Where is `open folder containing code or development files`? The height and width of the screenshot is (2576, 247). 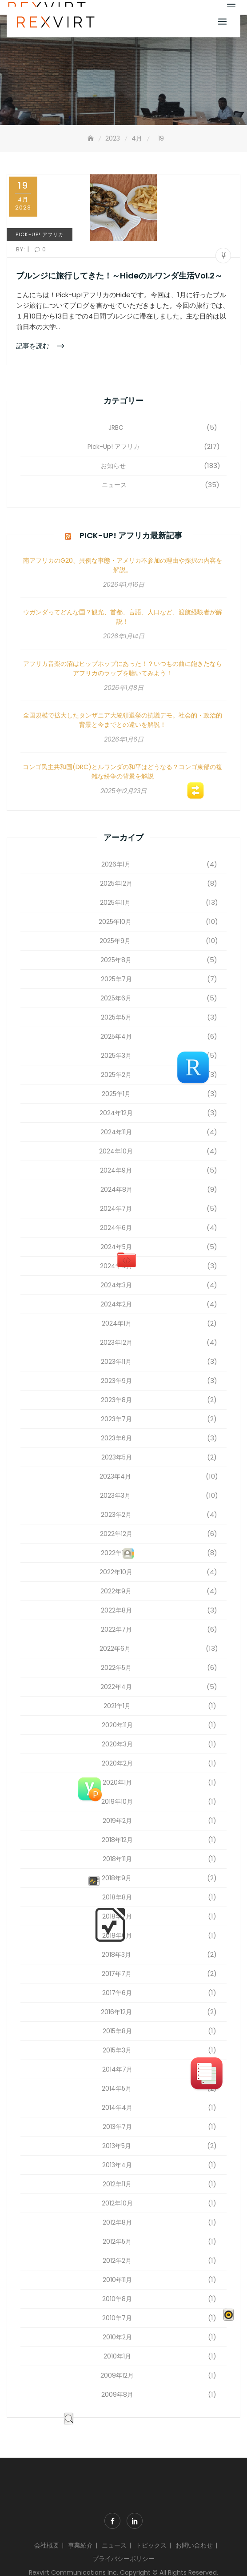 open folder containing code or development files is located at coordinates (127, 1260).